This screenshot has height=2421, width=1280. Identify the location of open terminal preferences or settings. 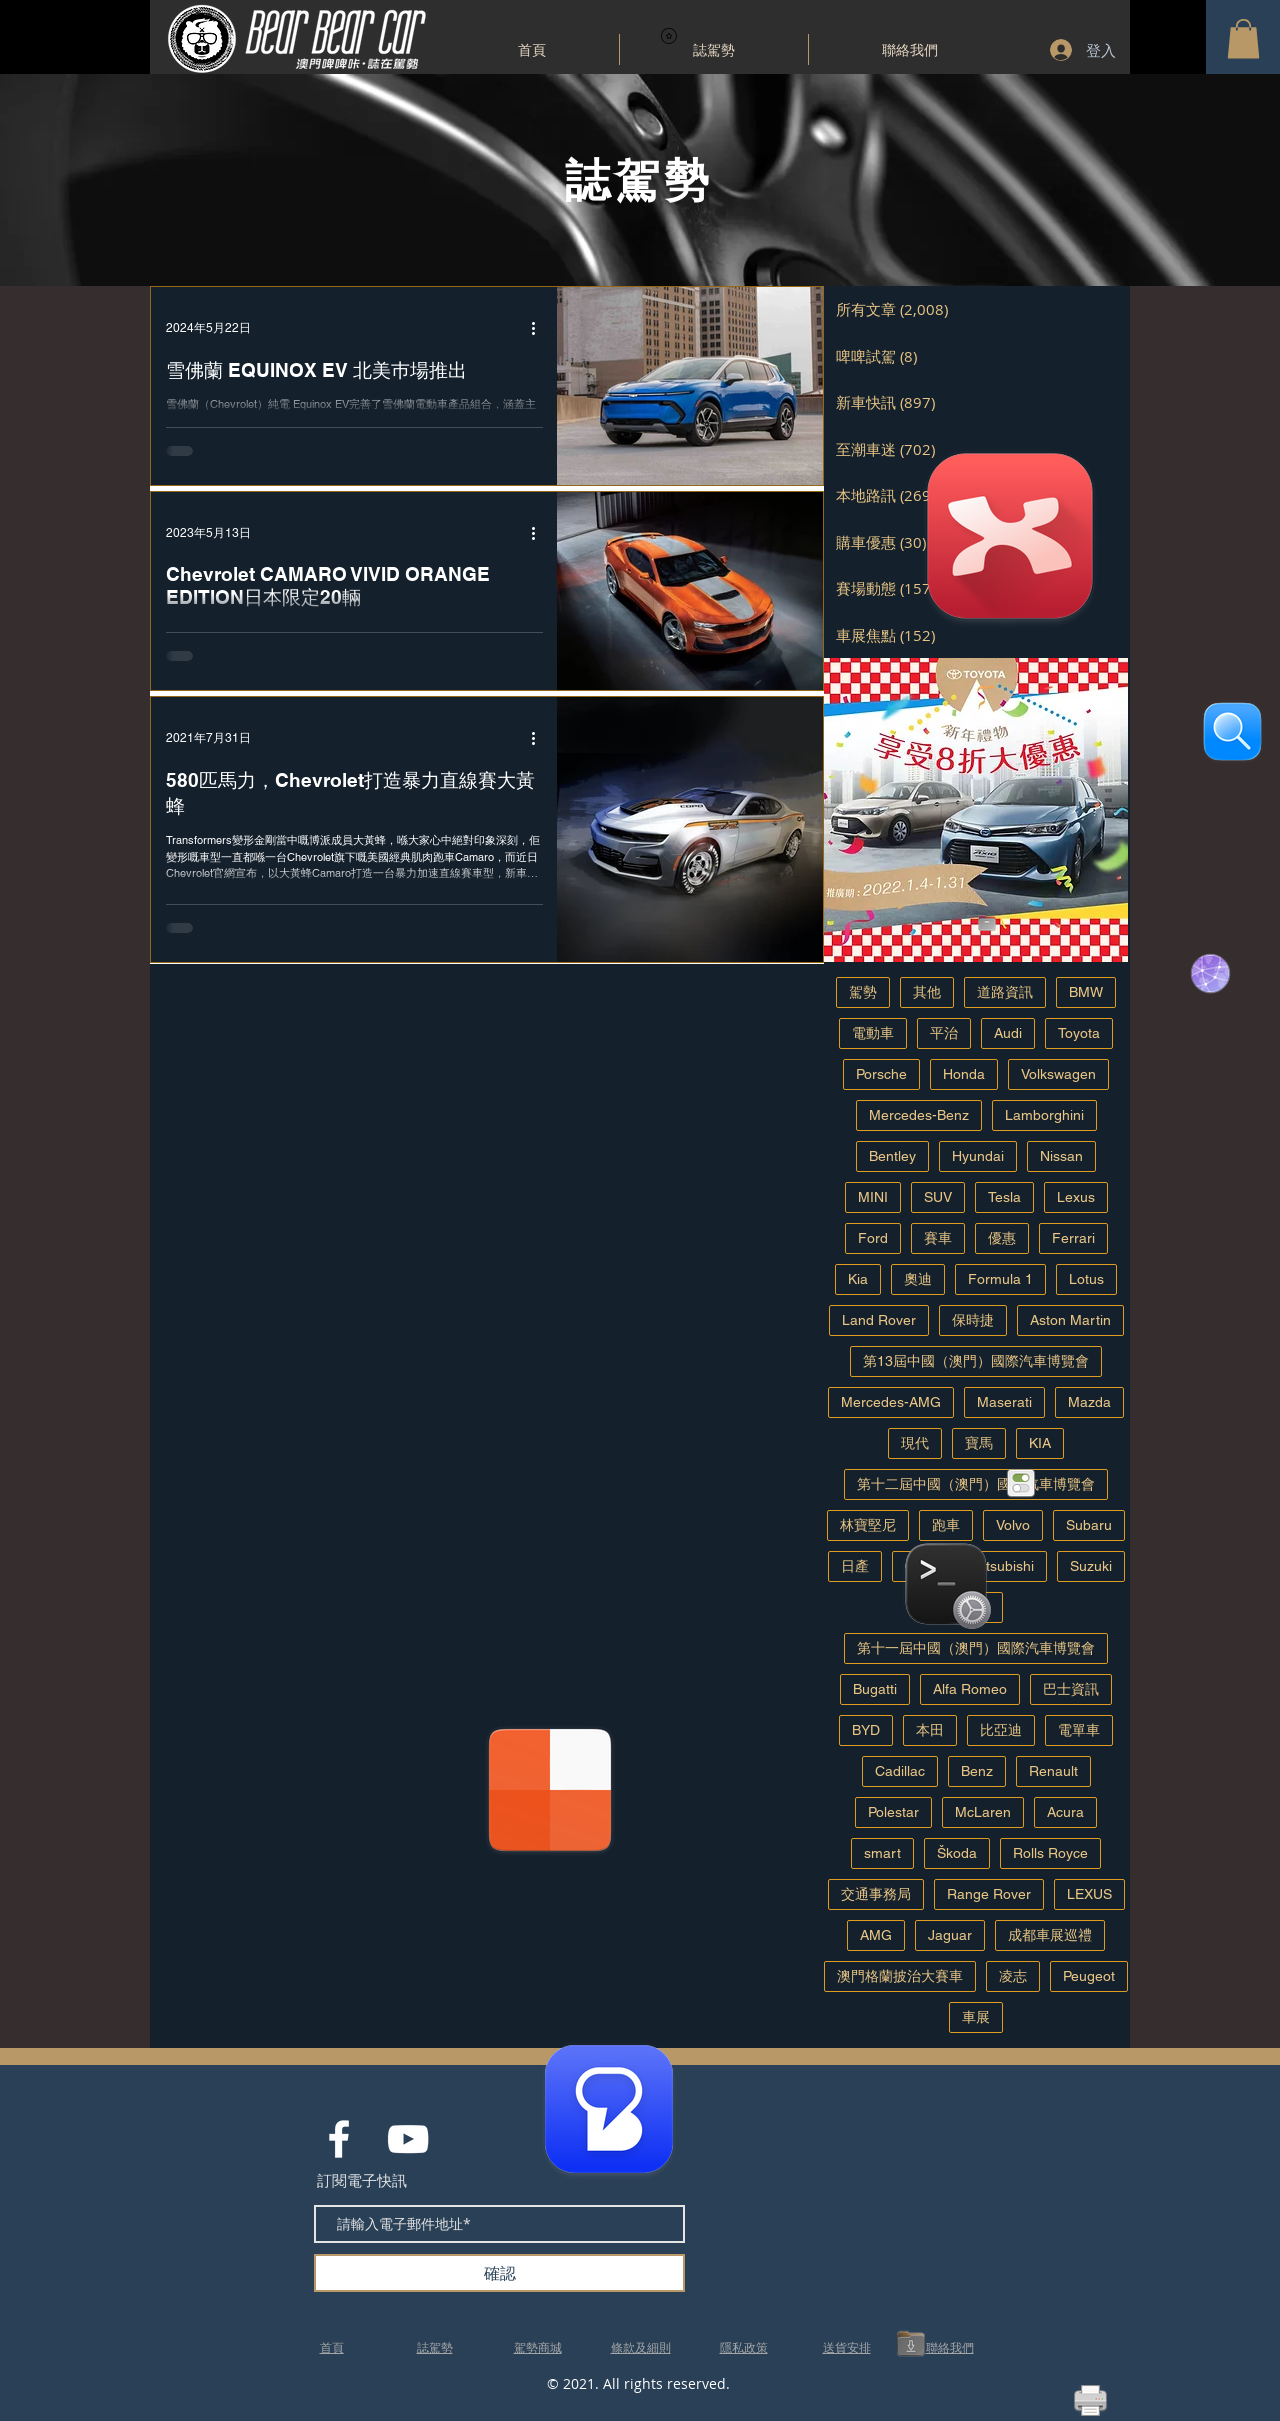
(946, 1584).